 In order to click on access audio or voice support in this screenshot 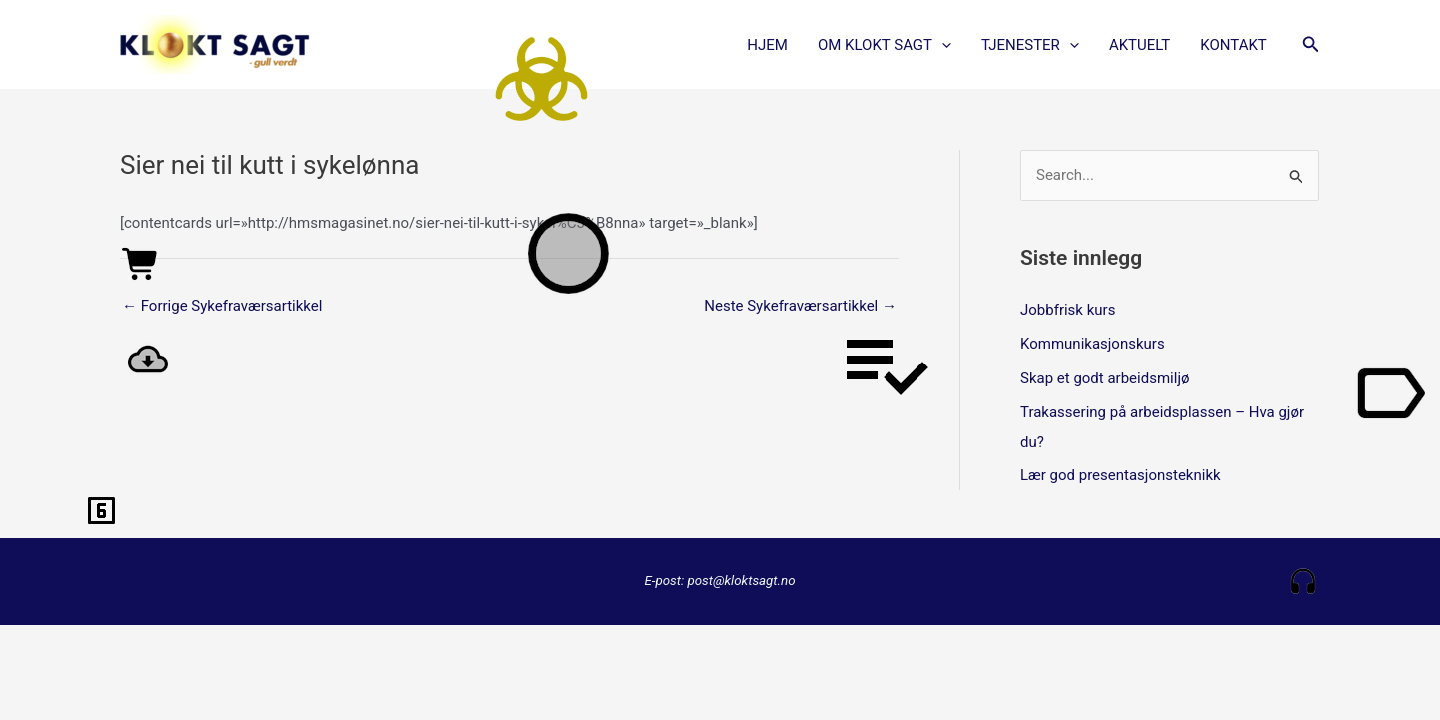, I will do `click(1303, 583)`.